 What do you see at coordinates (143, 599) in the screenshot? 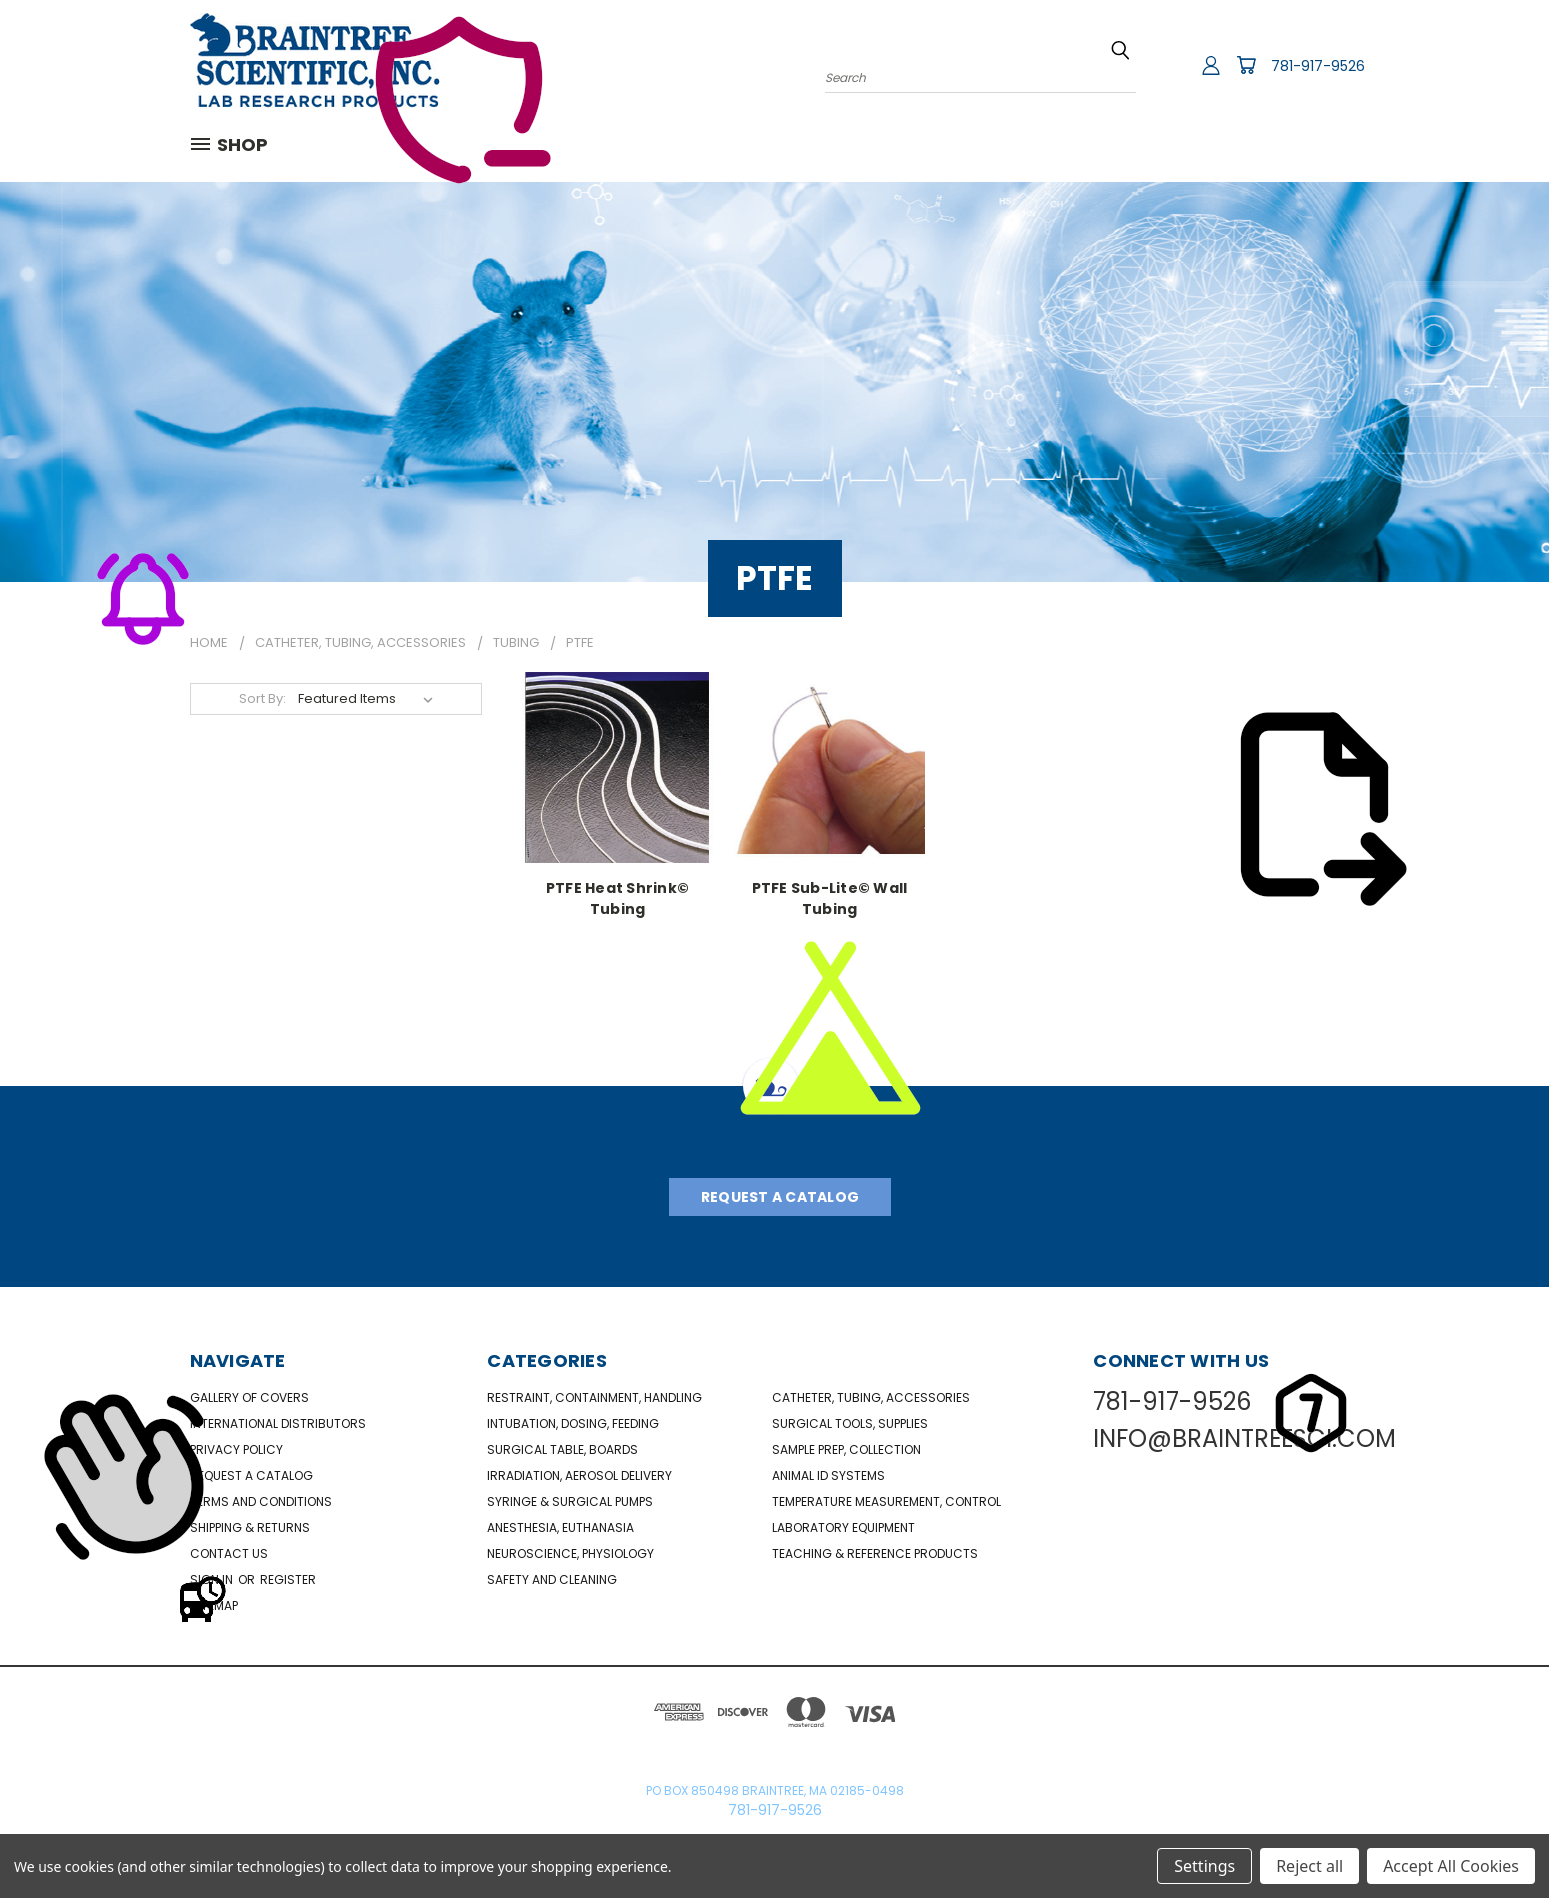
I see `indicates new notifications or alerts` at bounding box center [143, 599].